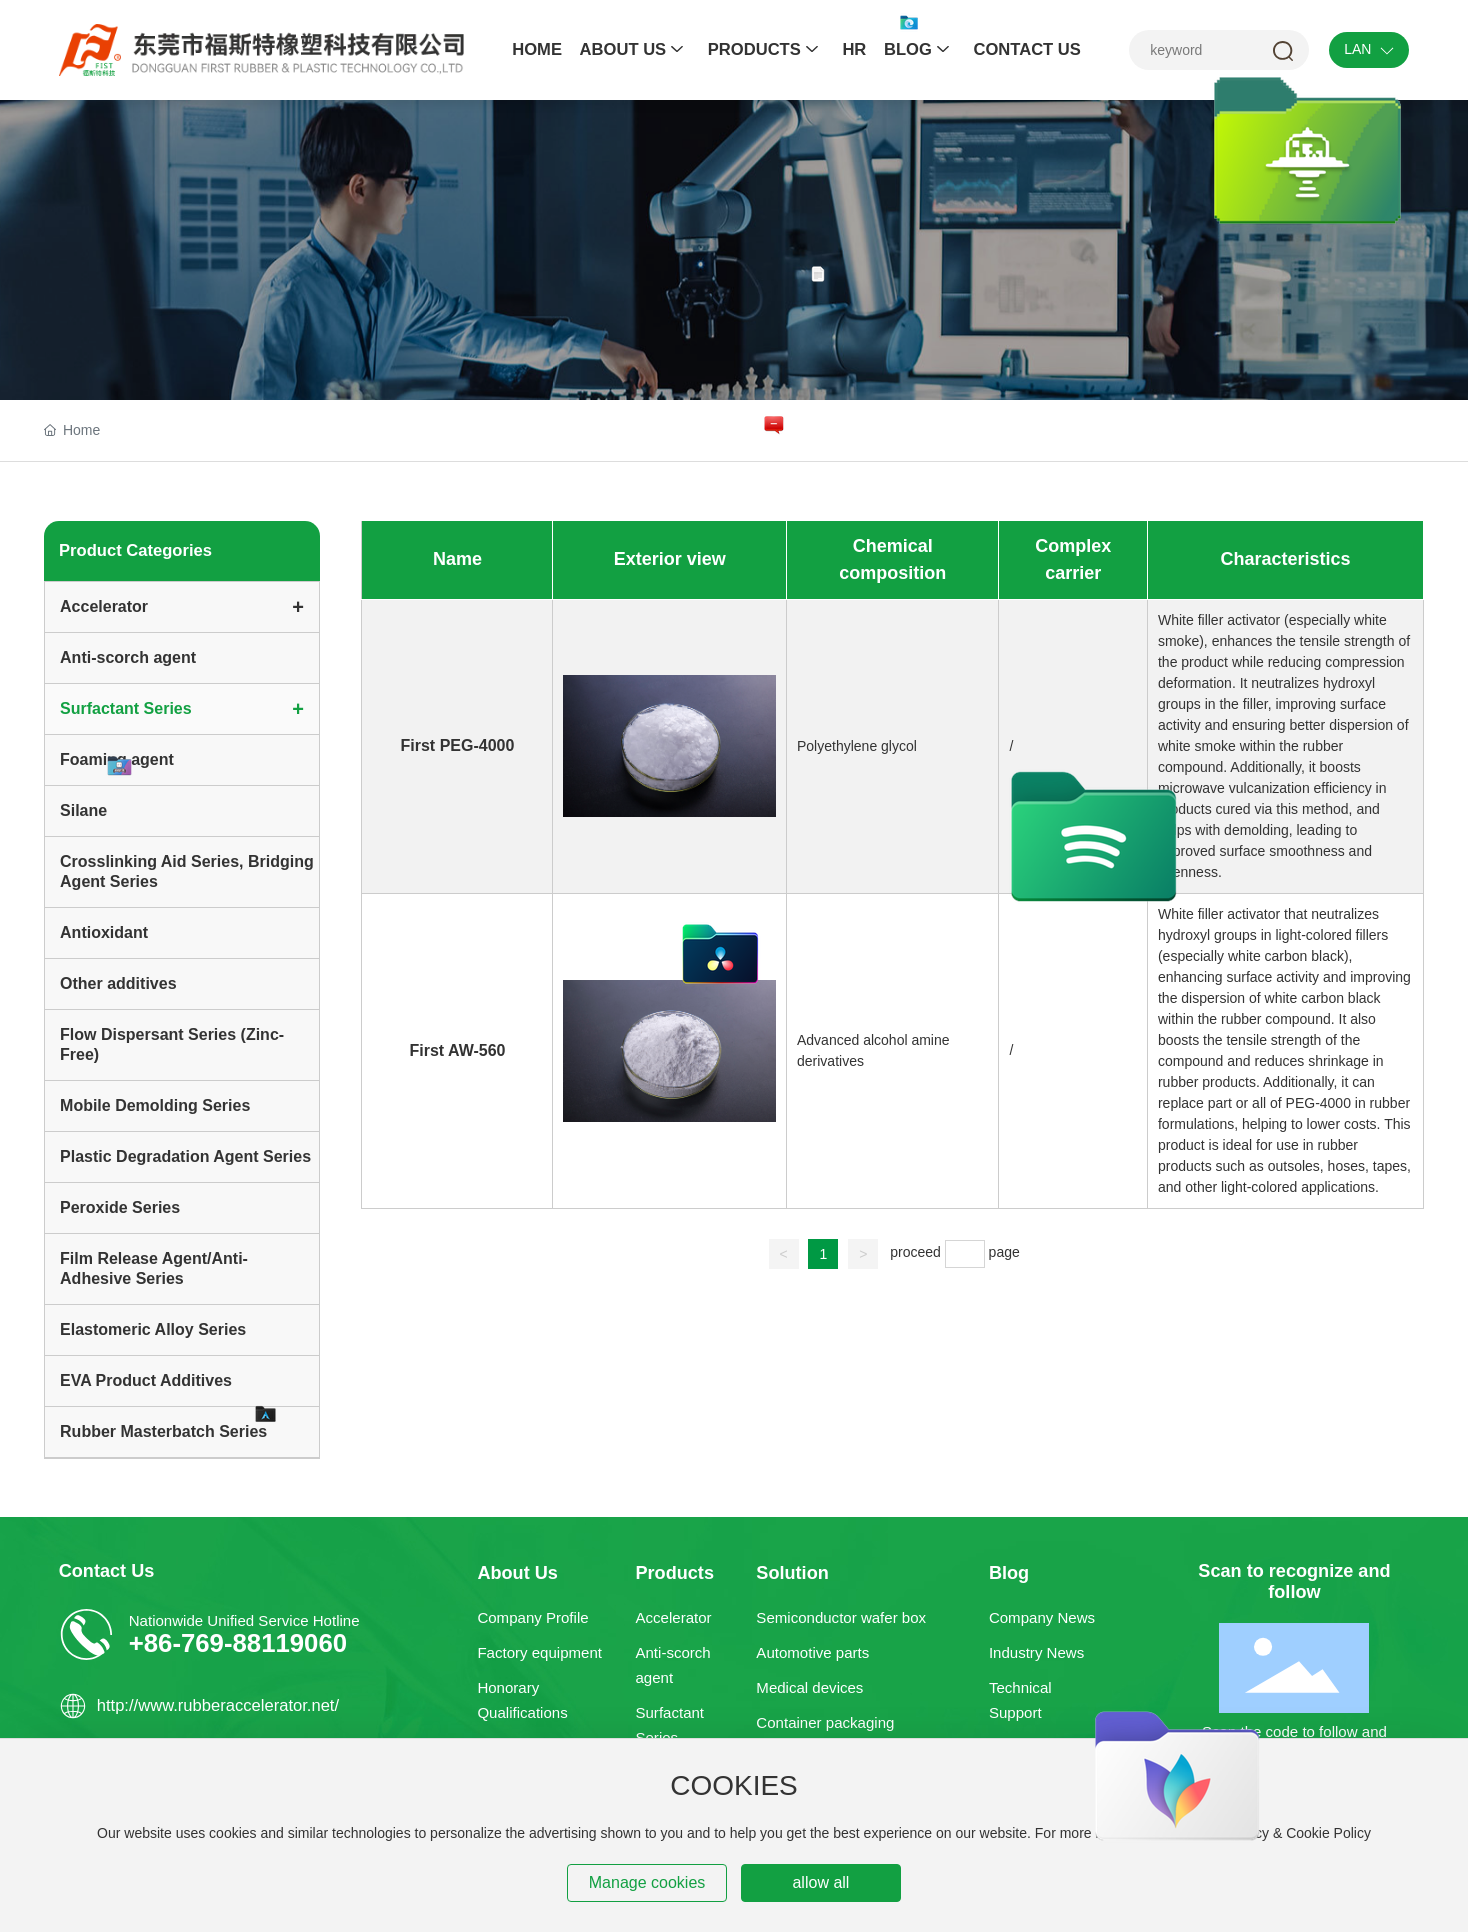 This screenshot has height=1932, width=1468. Describe the element at coordinates (265, 1414) in the screenshot. I see `folder containing arch linux files or configurations` at that location.